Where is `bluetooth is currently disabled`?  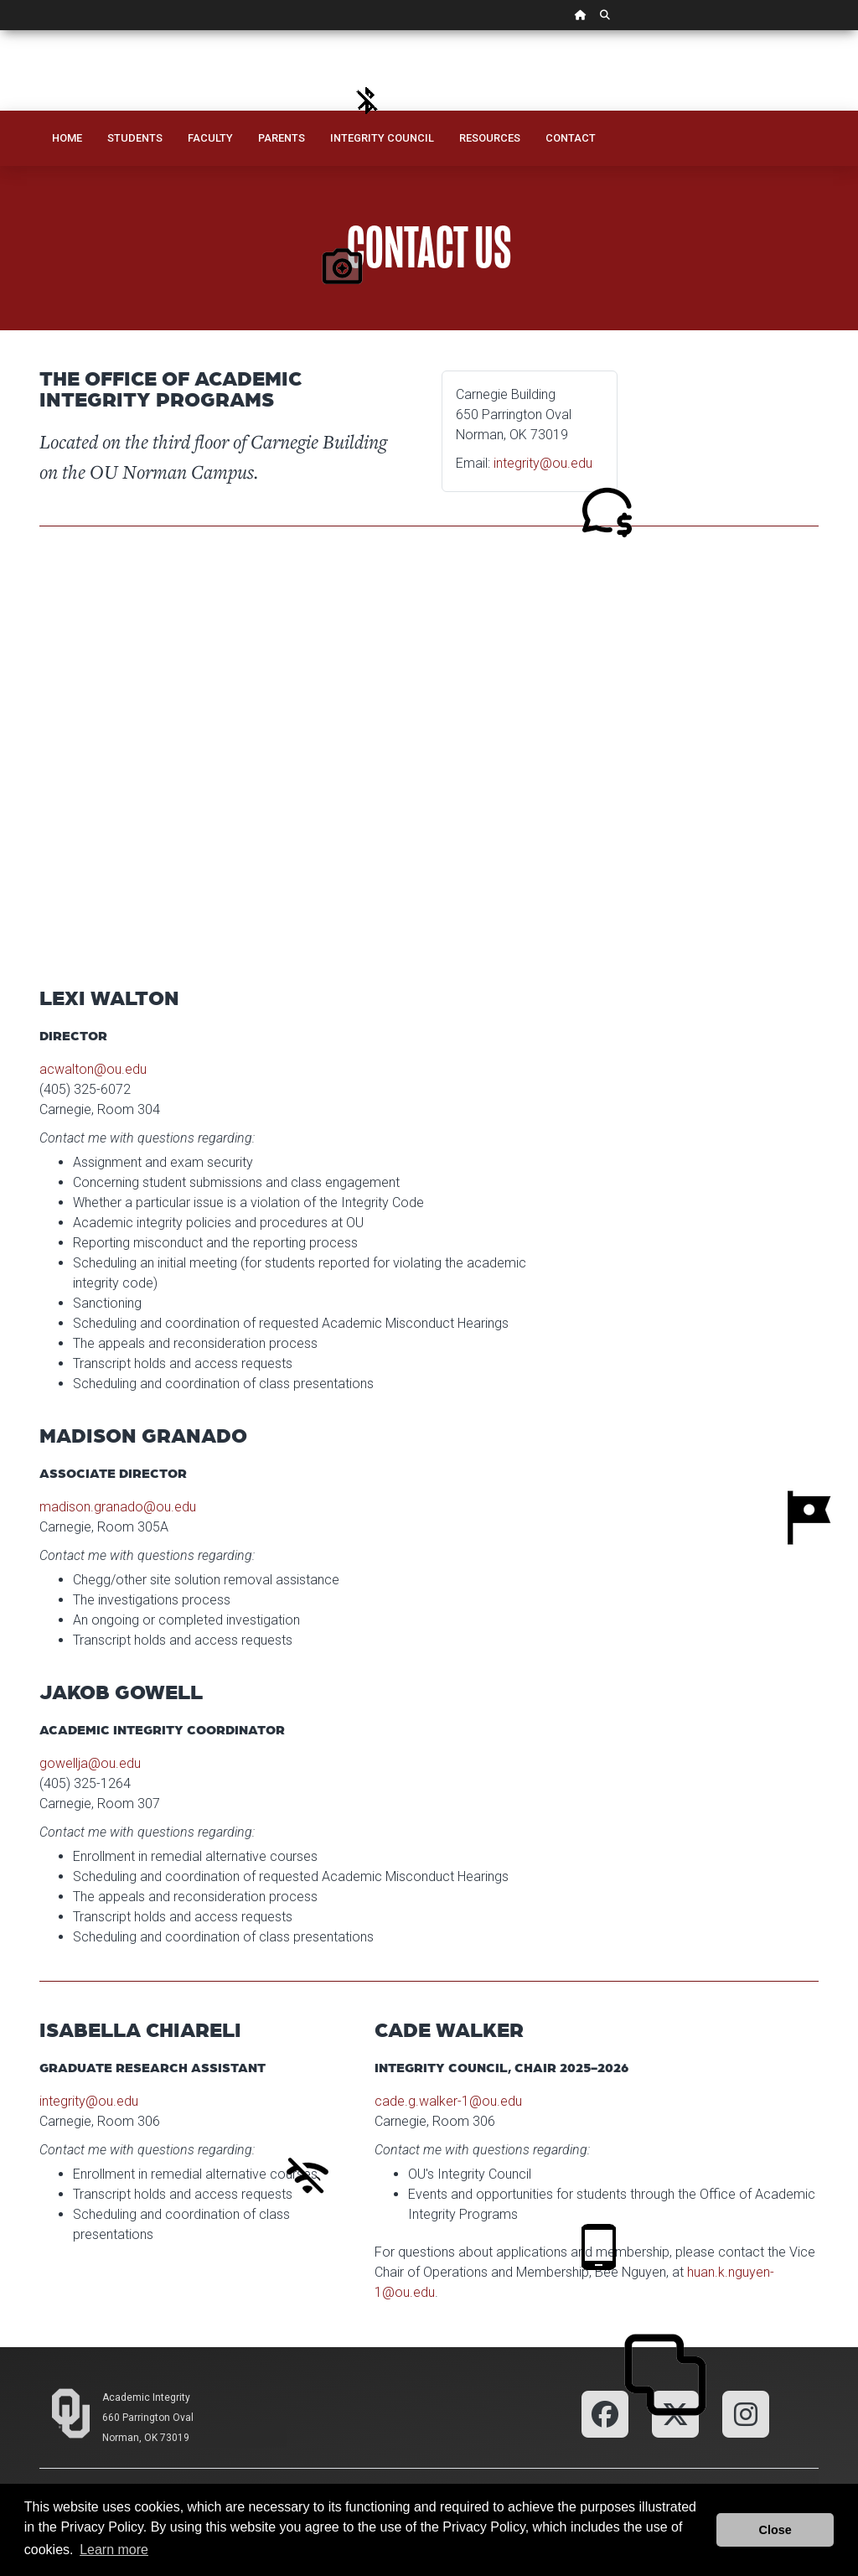
bluetooth is currently disabled is located at coordinates (367, 101).